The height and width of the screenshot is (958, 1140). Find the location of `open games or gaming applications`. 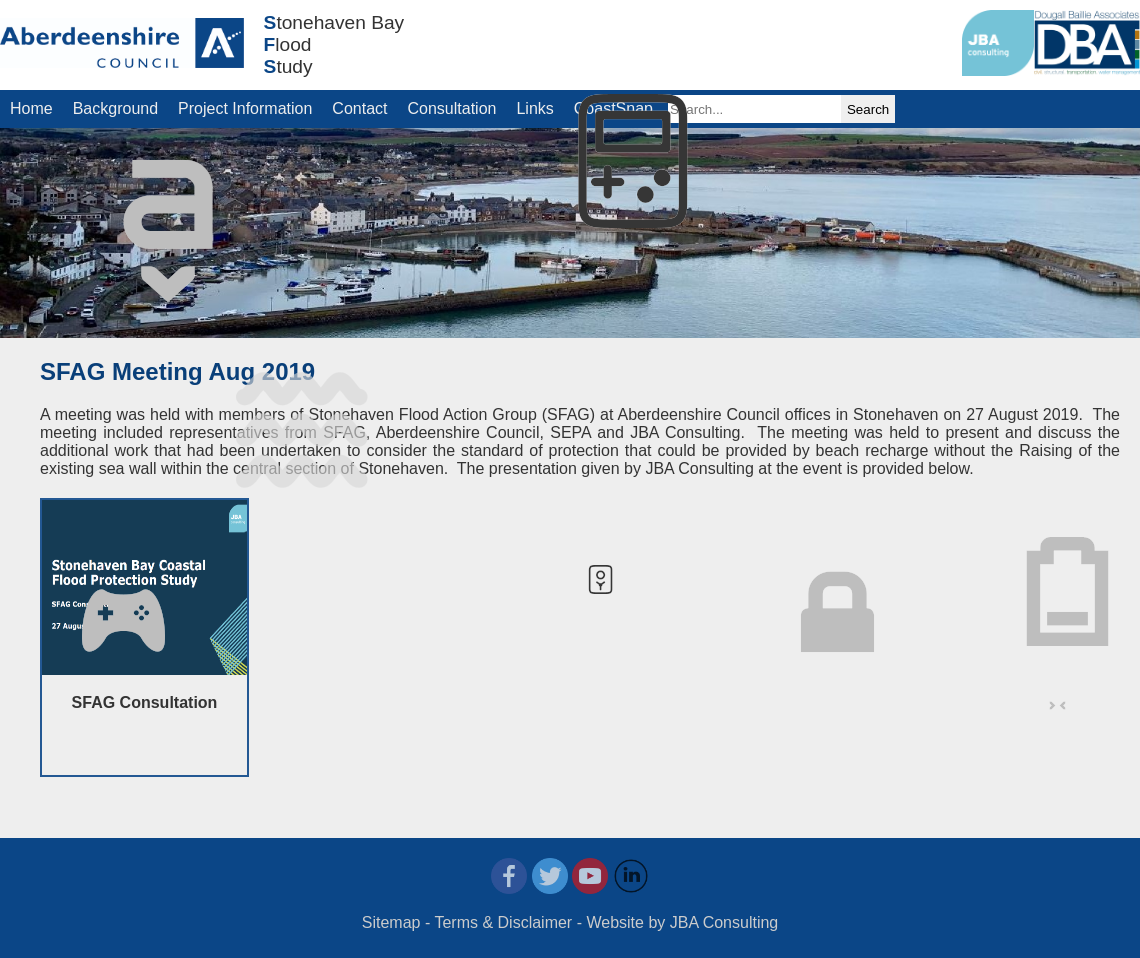

open games or gaming applications is located at coordinates (123, 620).